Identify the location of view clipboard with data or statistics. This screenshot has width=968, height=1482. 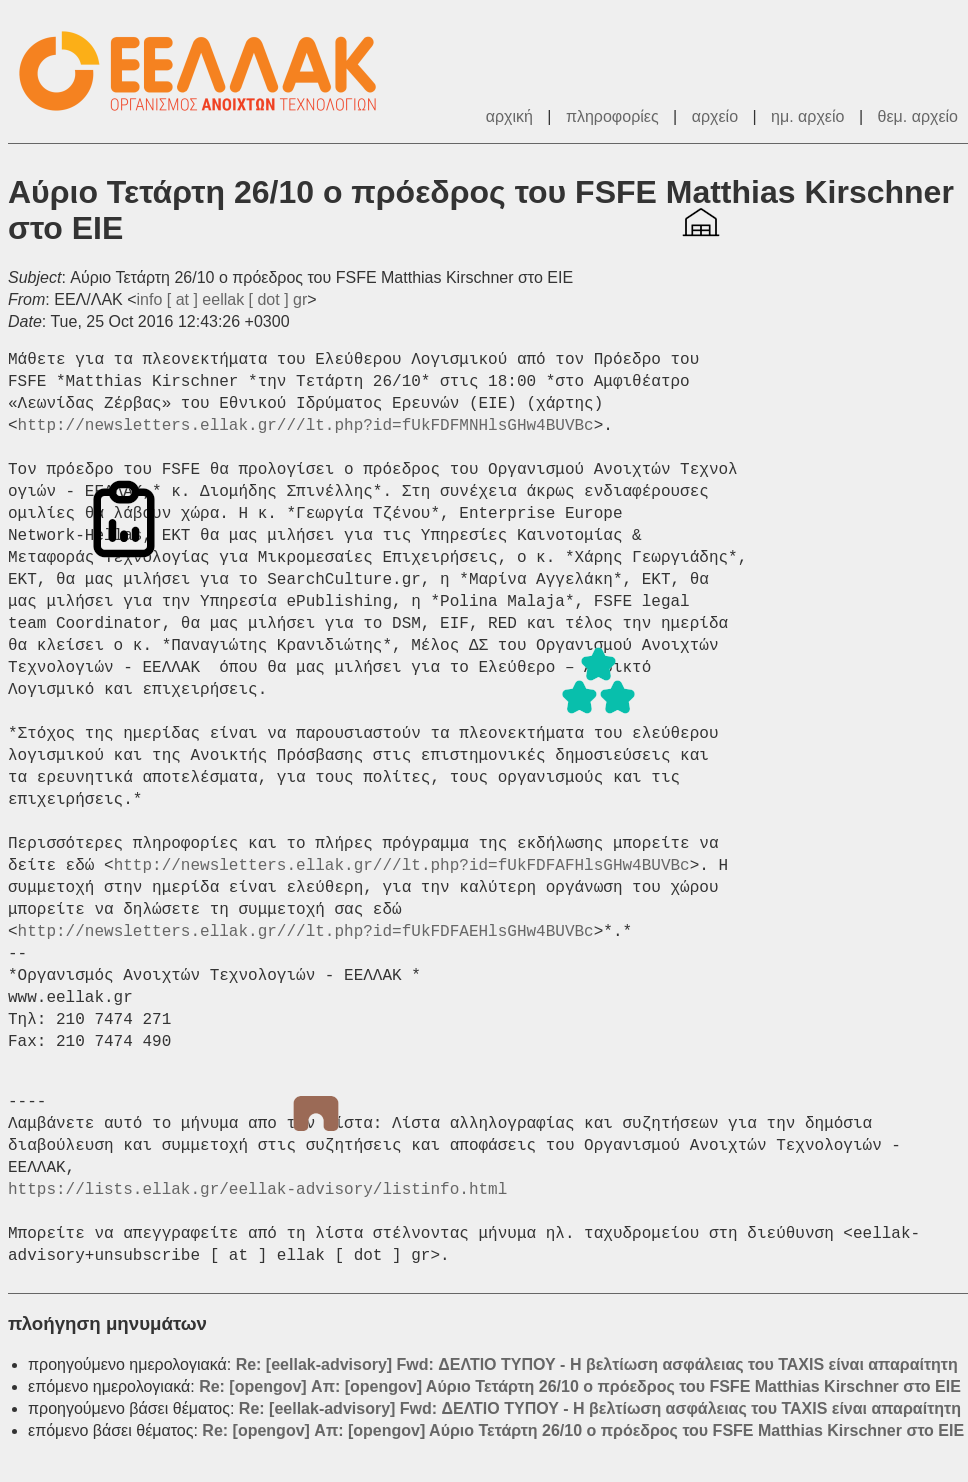
(124, 519).